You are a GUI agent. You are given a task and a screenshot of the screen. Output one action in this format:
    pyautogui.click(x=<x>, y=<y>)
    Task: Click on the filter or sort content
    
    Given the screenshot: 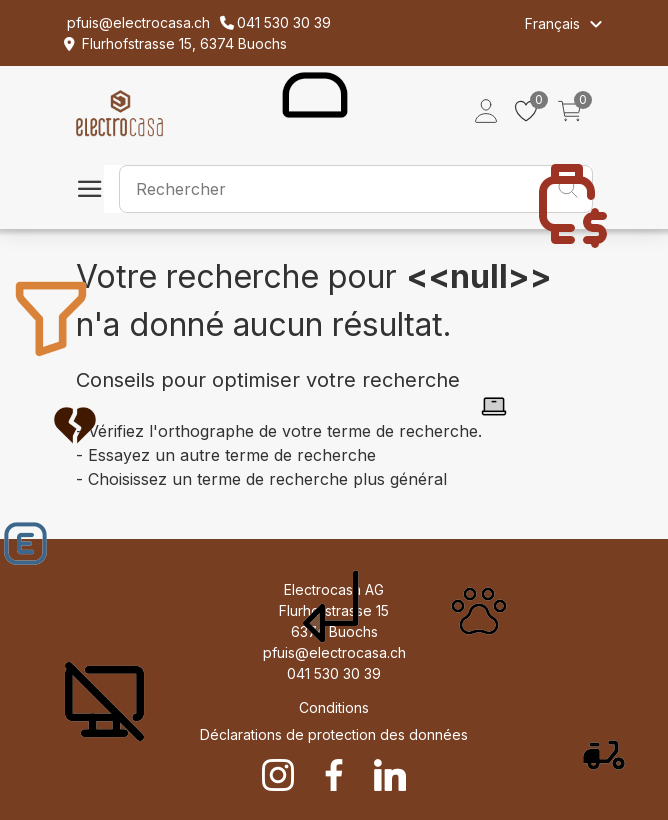 What is the action you would take?
    pyautogui.click(x=51, y=317)
    